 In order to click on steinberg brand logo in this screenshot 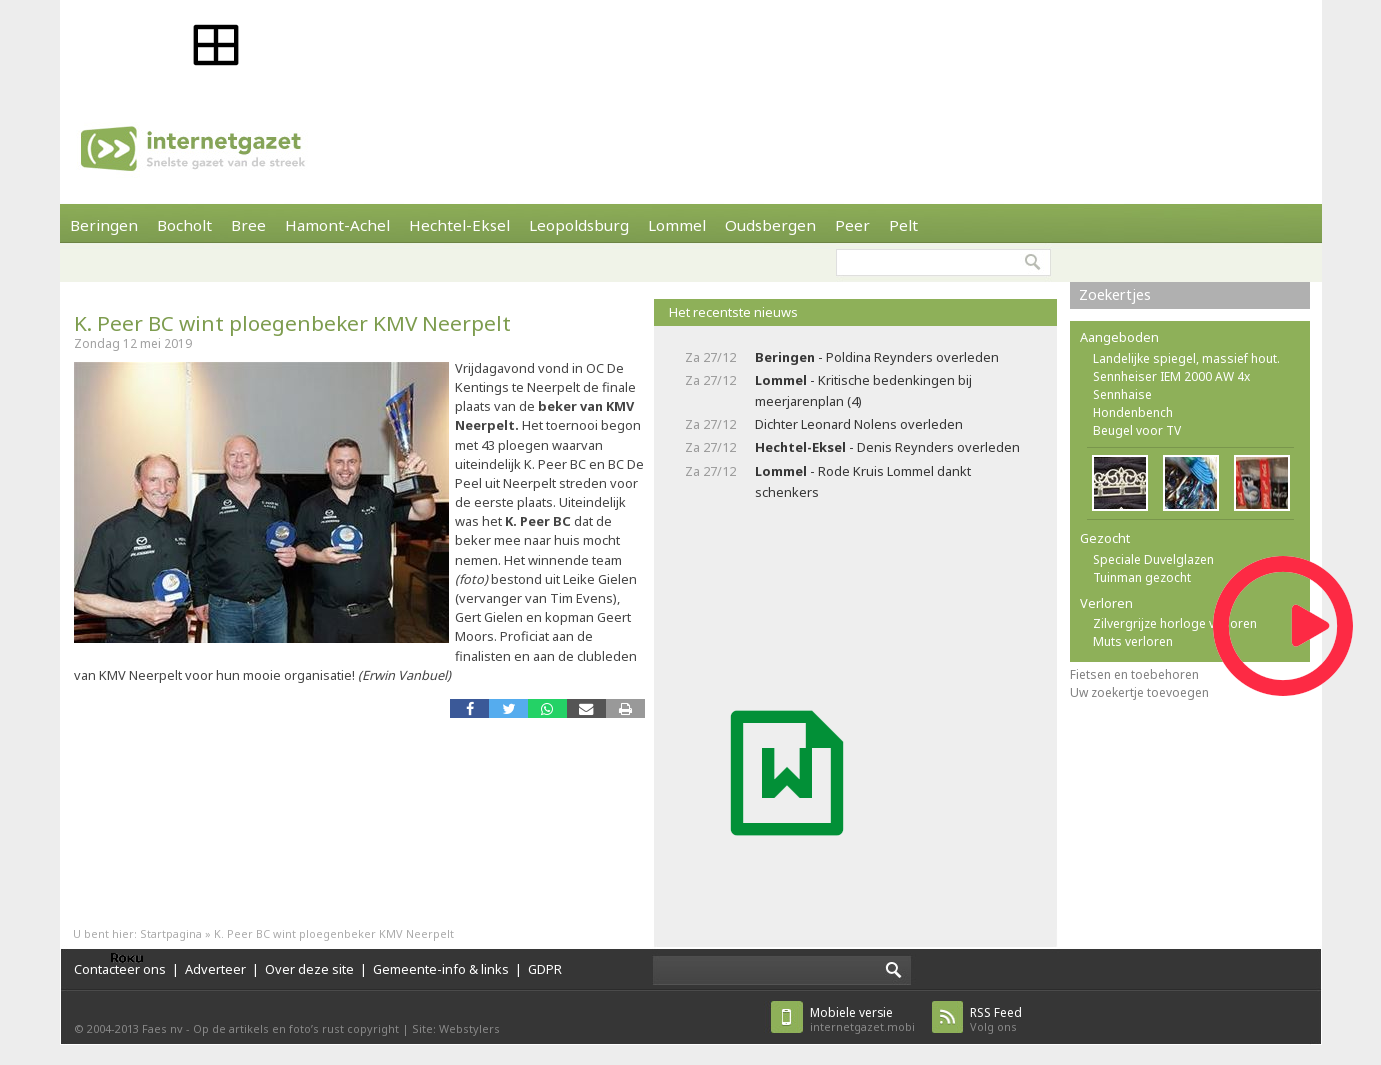, I will do `click(1283, 626)`.